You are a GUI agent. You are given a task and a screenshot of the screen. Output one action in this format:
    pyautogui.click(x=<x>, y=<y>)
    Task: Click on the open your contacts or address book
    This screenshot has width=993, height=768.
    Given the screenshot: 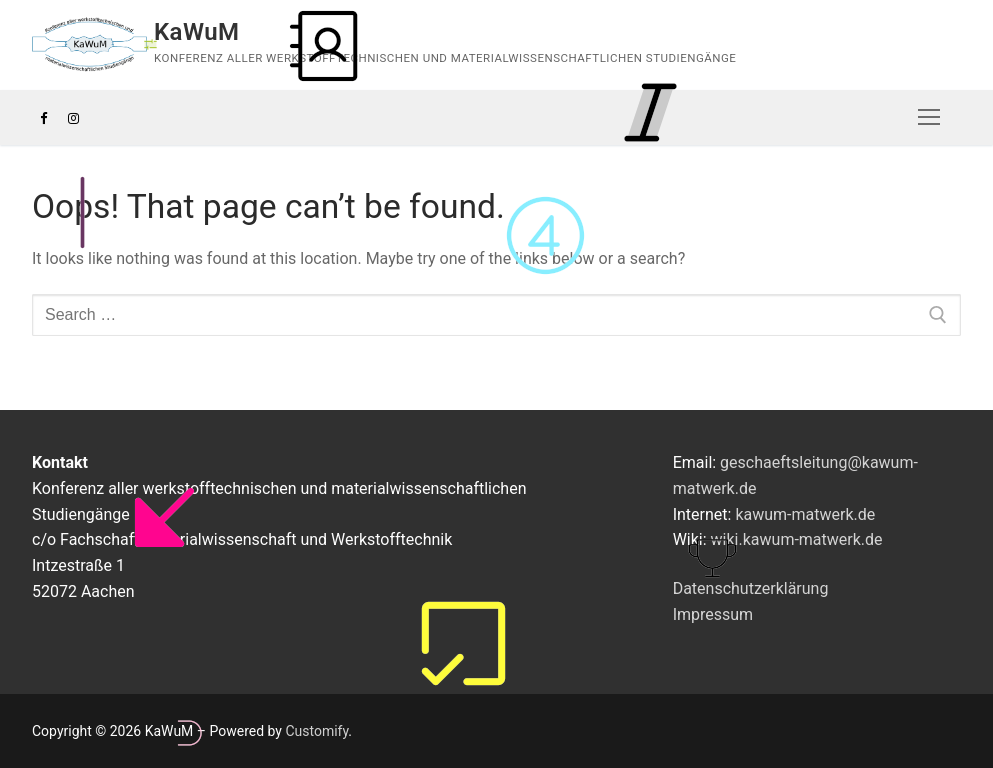 What is the action you would take?
    pyautogui.click(x=325, y=46)
    